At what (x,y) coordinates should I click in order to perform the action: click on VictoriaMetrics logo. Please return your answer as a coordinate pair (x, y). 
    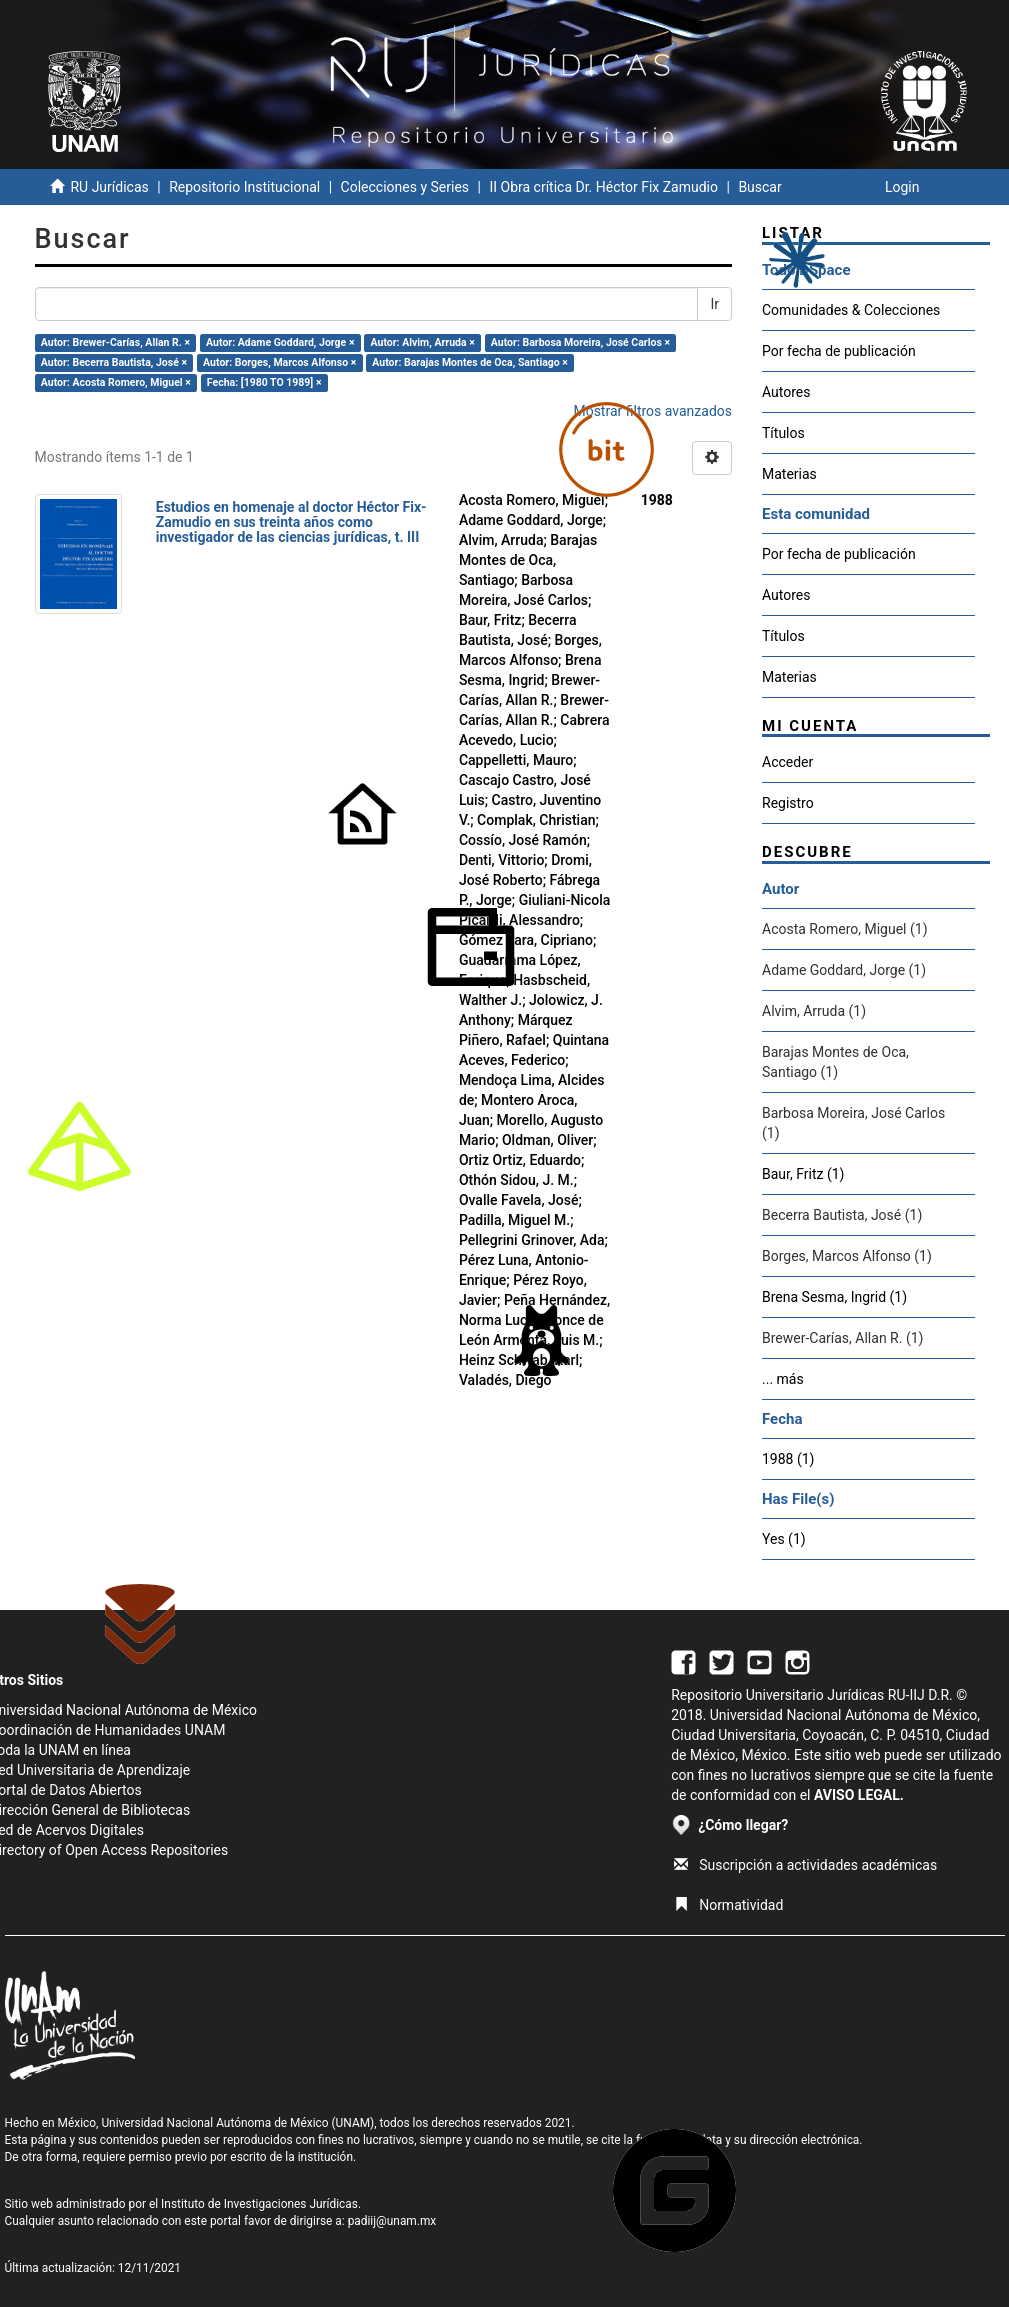
    Looking at the image, I should click on (140, 1624).